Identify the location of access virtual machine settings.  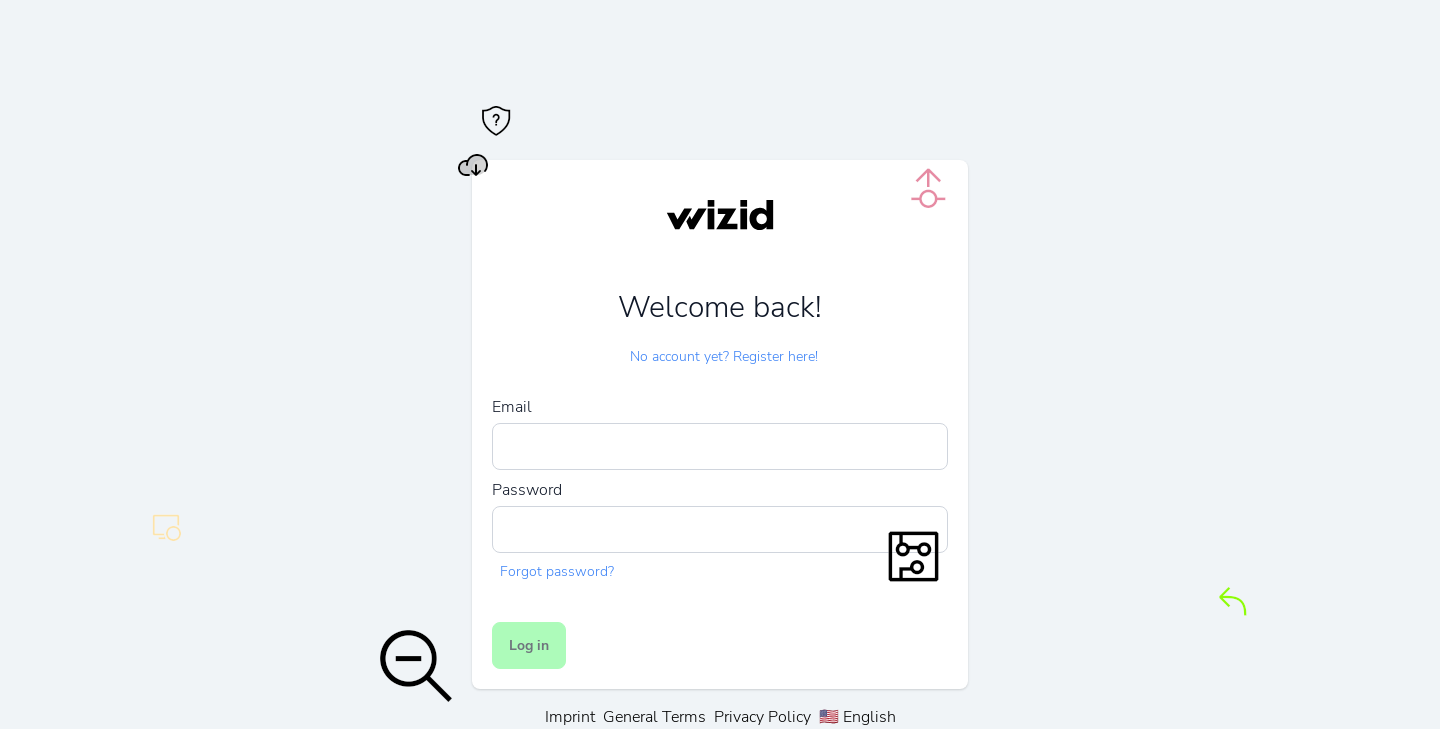
(166, 526).